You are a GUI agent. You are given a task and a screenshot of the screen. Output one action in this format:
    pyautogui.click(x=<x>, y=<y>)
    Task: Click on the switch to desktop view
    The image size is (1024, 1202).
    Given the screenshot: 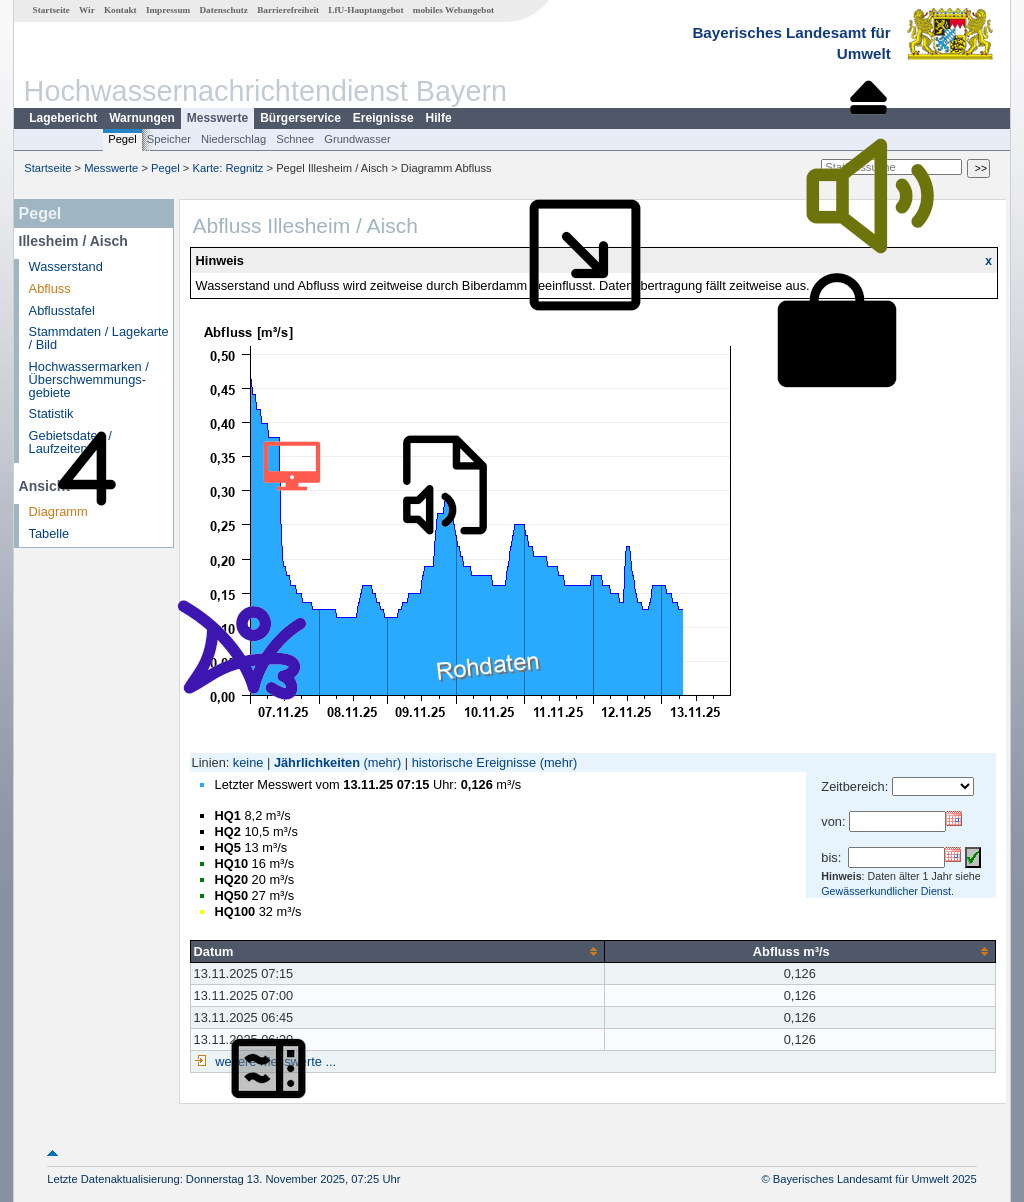 What is the action you would take?
    pyautogui.click(x=292, y=466)
    